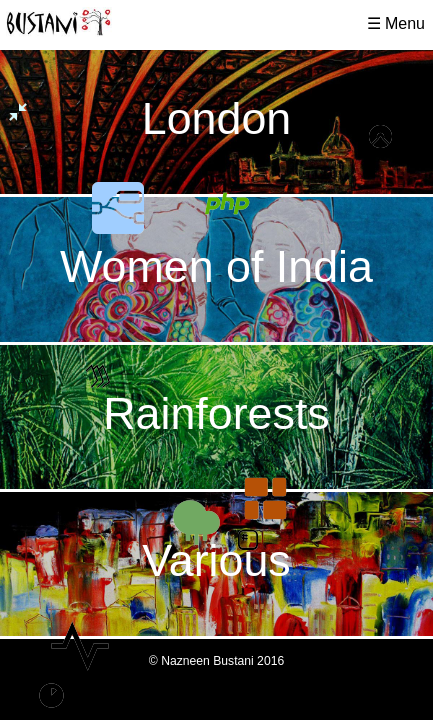 The width and height of the screenshot is (433, 720). What do you see at coordinates (227, 205) in the screenshot?
I see `indicates PHP programming language` at bounding box center [227, 205].